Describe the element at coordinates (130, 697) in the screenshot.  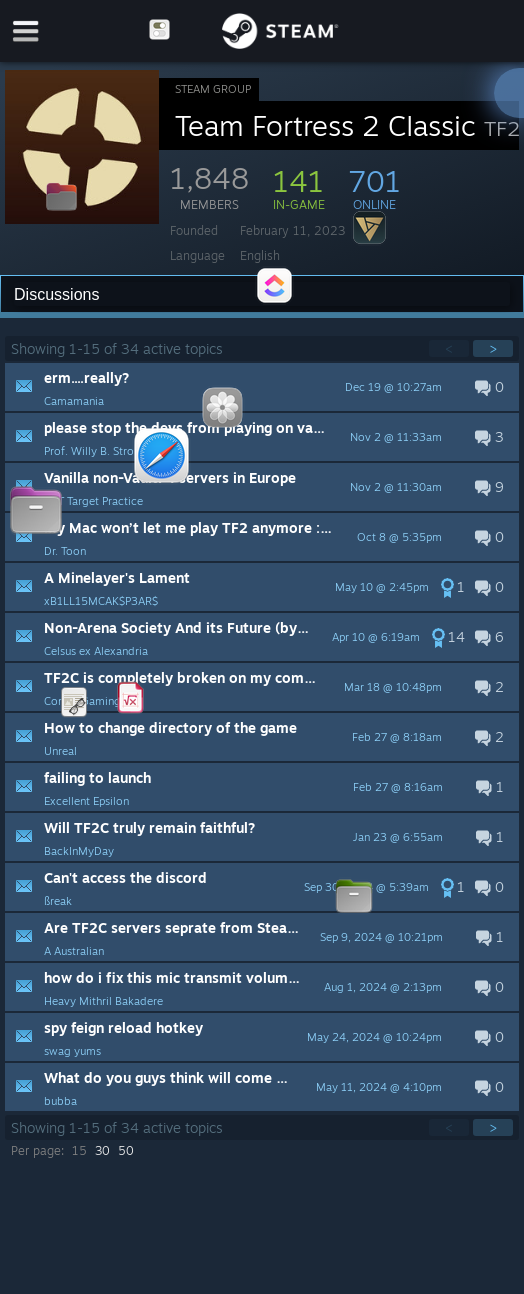
I see `libreoffice math formula template file` at that location.